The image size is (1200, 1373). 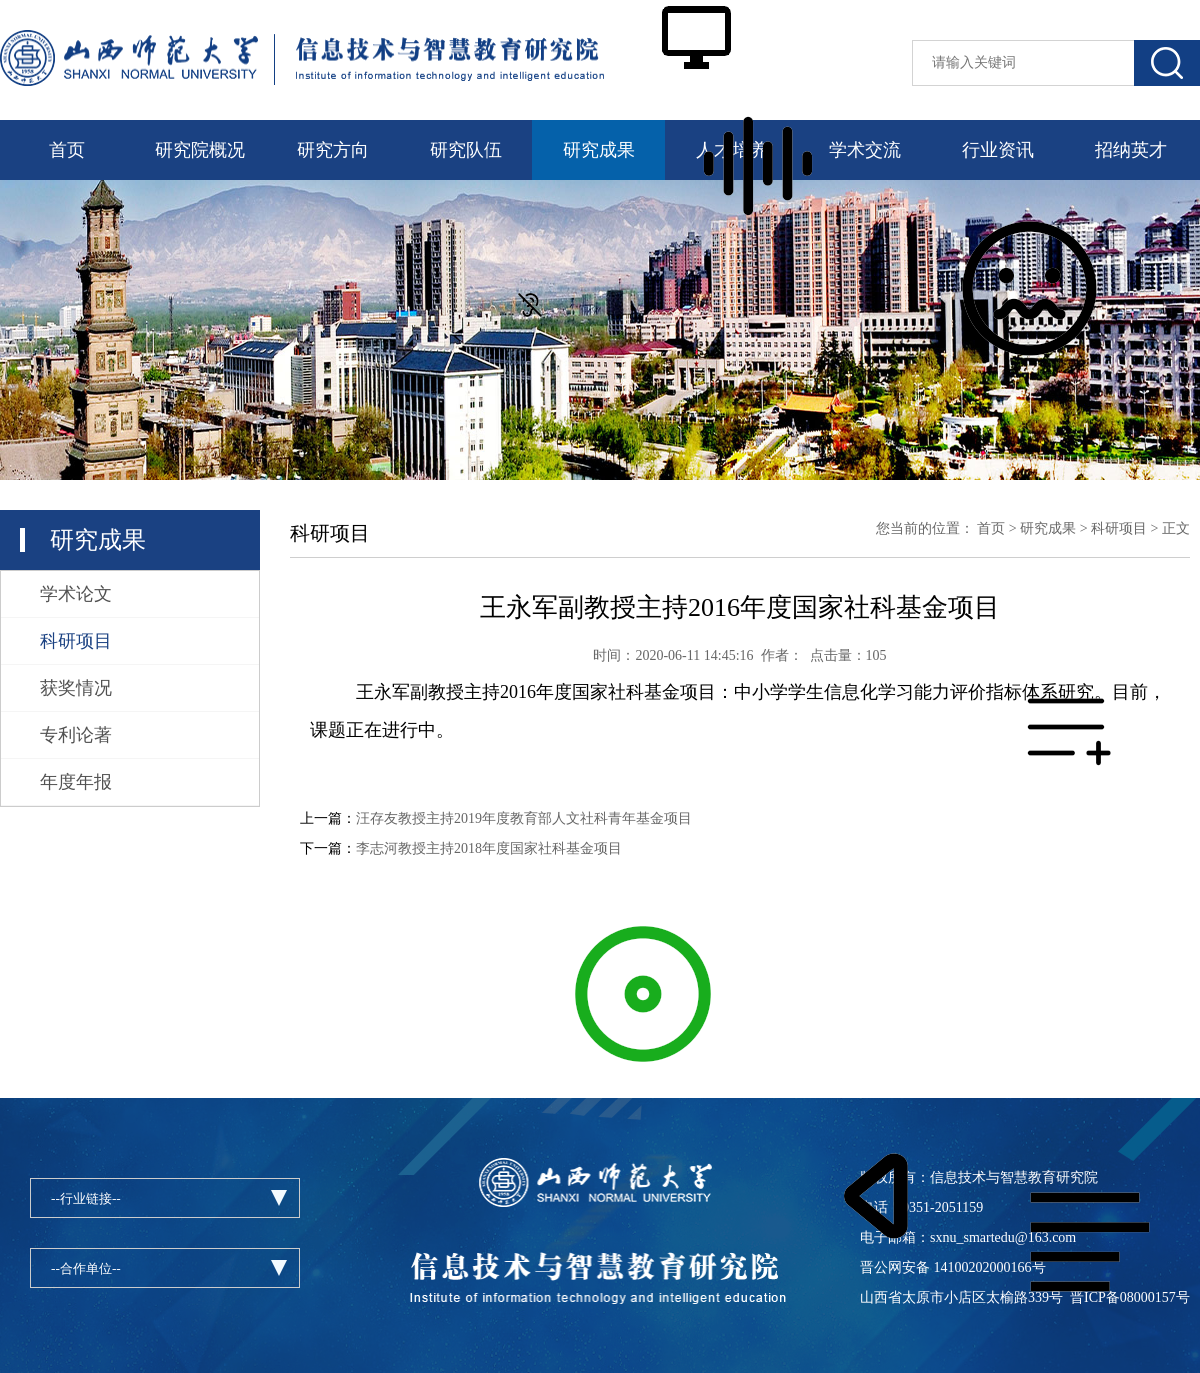 I want to click on go back to the previous screen, so click(x=883, y=1196).